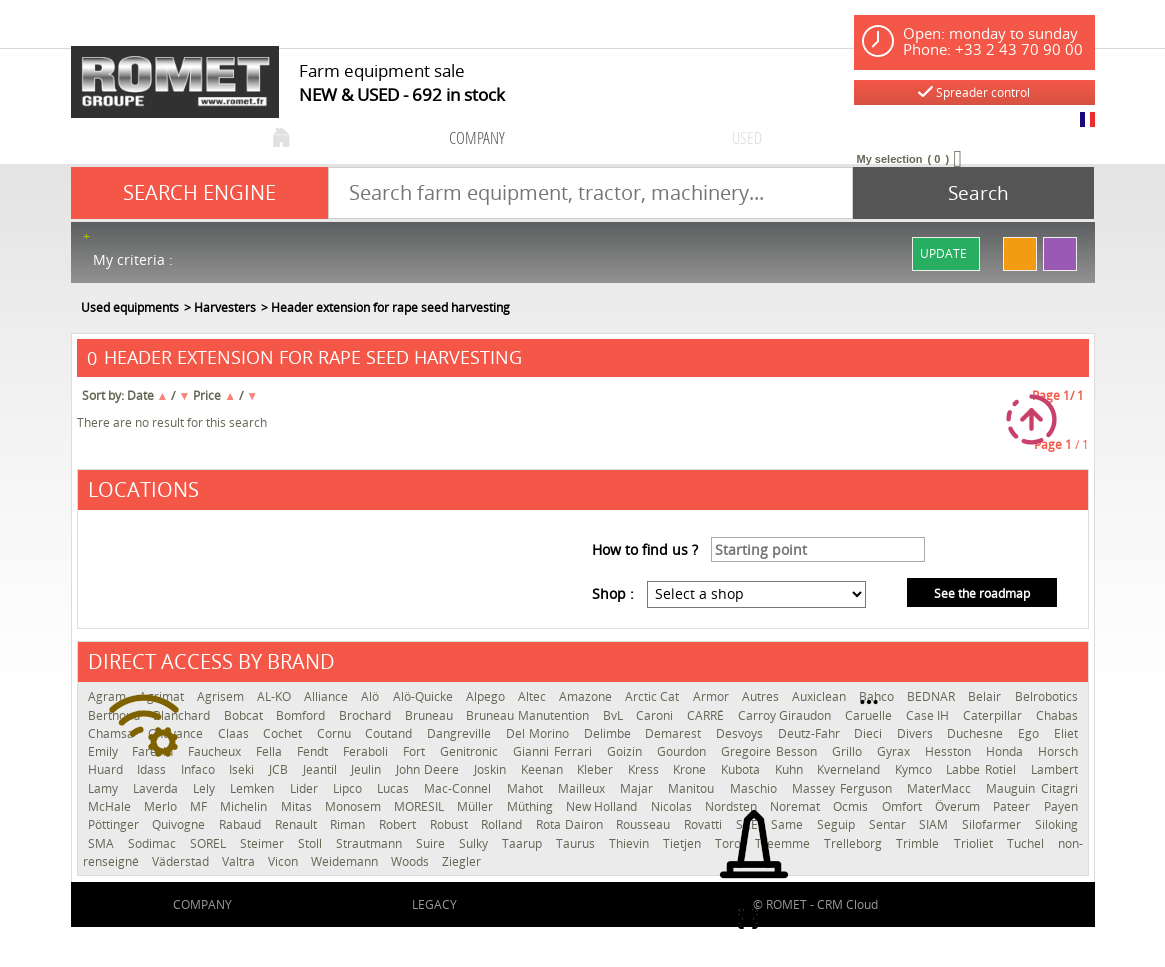 Image resolution: width=1165 pixels, height=967 pixels. I want to click on upload in progress, so click(1031, 419).